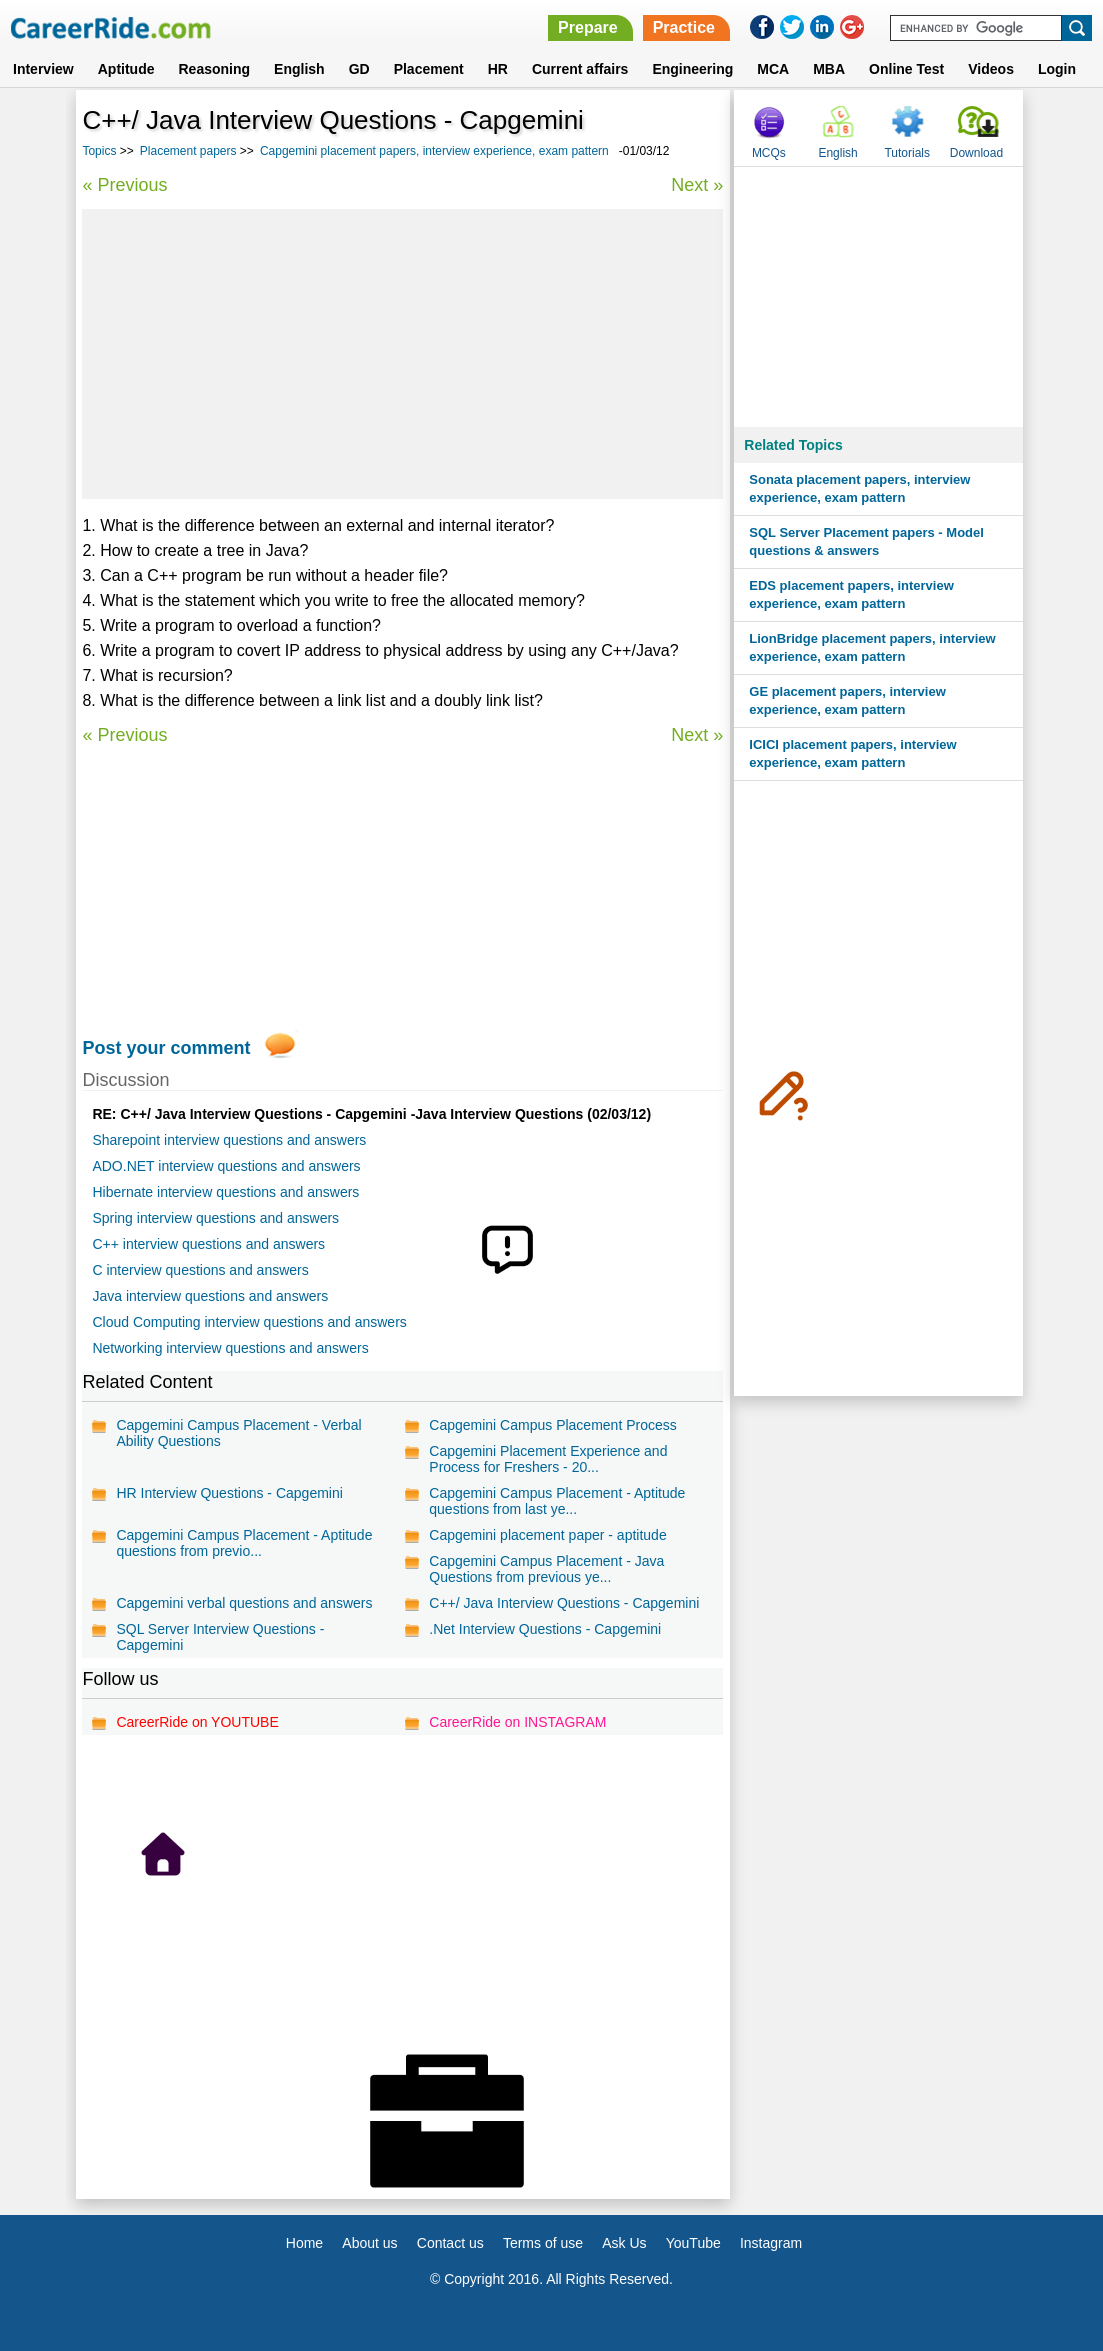  I want to click on navigate to home screen, so click(163, 1854).